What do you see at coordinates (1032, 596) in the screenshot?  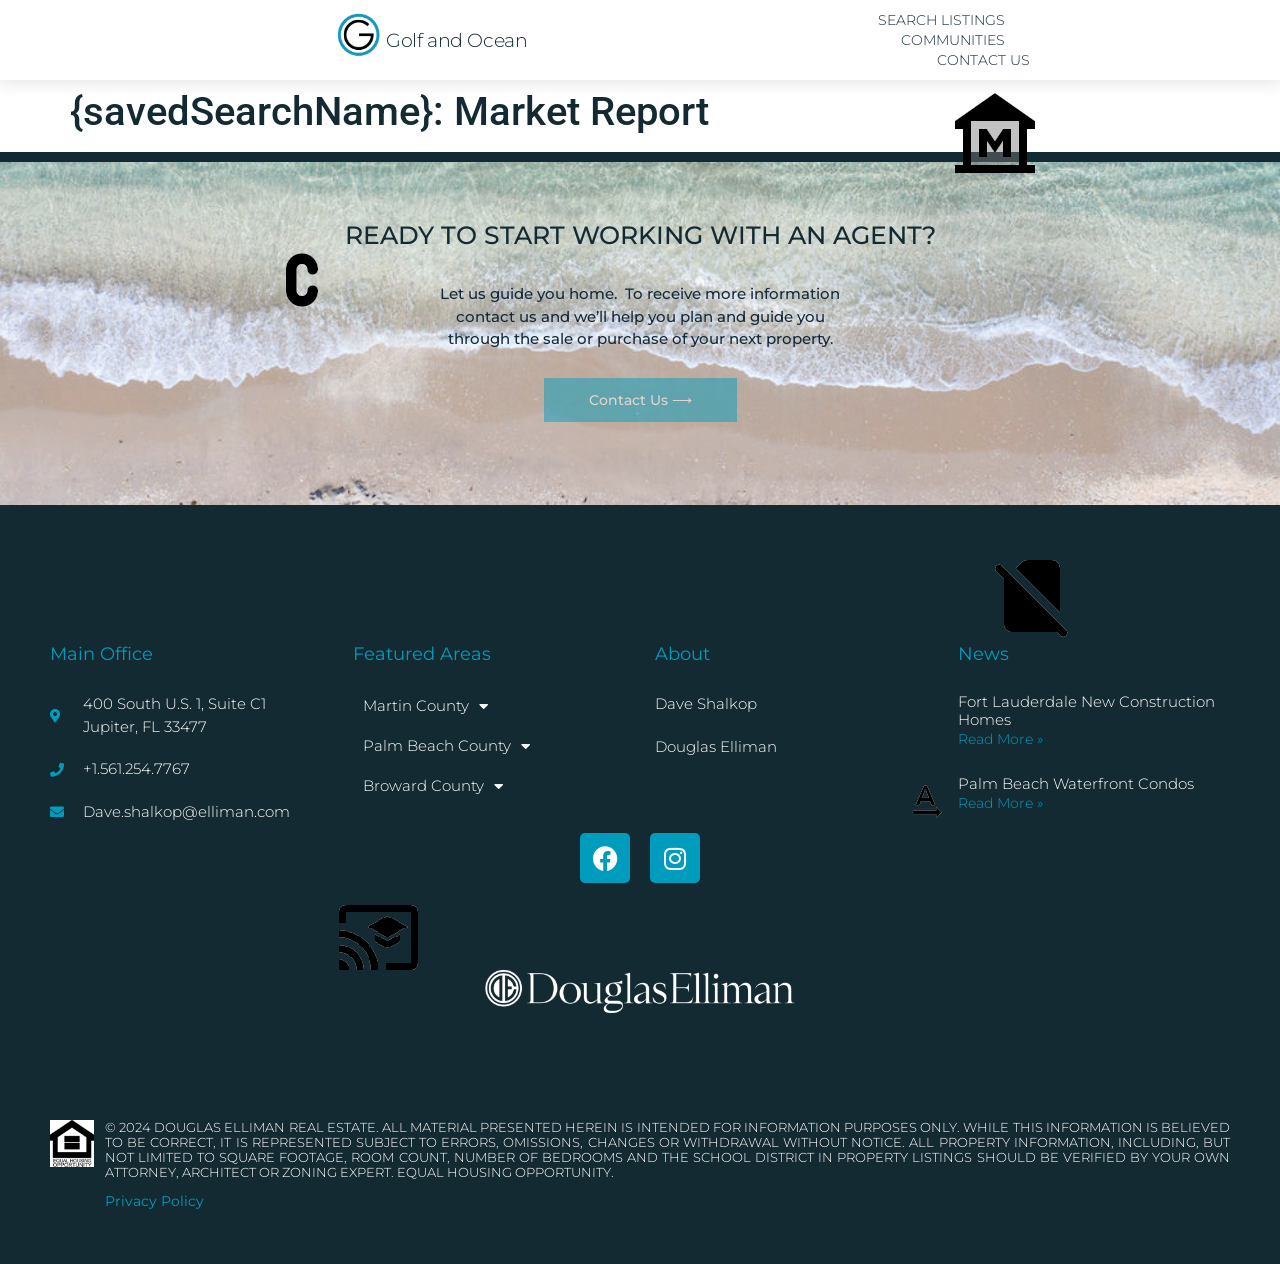 I see `no SIM card detected` at bounding box center [1032, 596].